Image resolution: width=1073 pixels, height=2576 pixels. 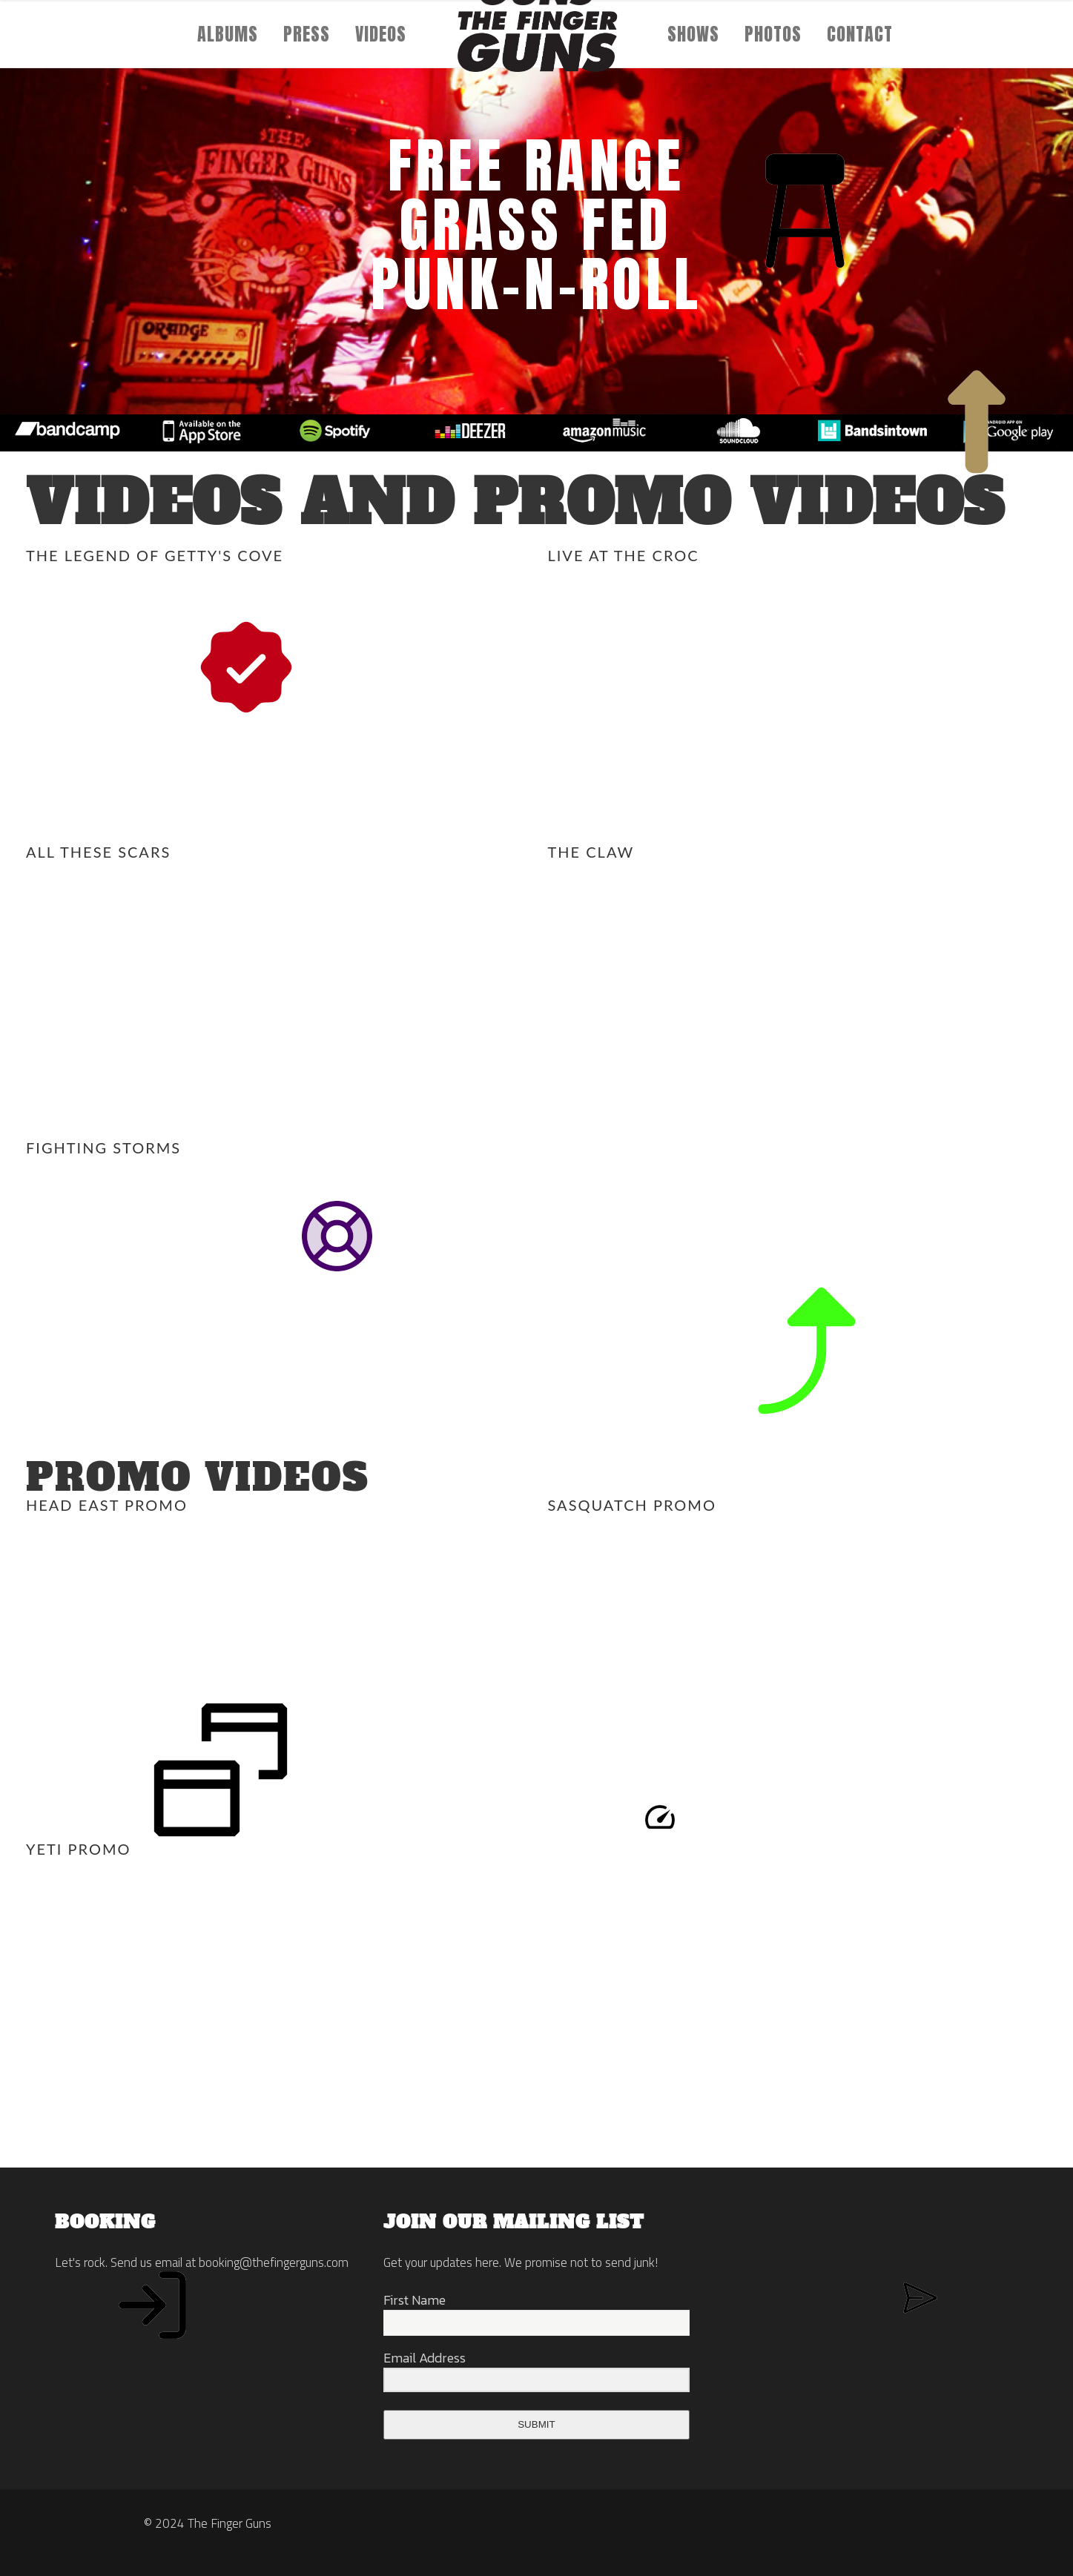 What do you see at coordinates (807, 1351) in the screenshot?
I see `go back and up in navigation` at bounding box center [807, 1351].